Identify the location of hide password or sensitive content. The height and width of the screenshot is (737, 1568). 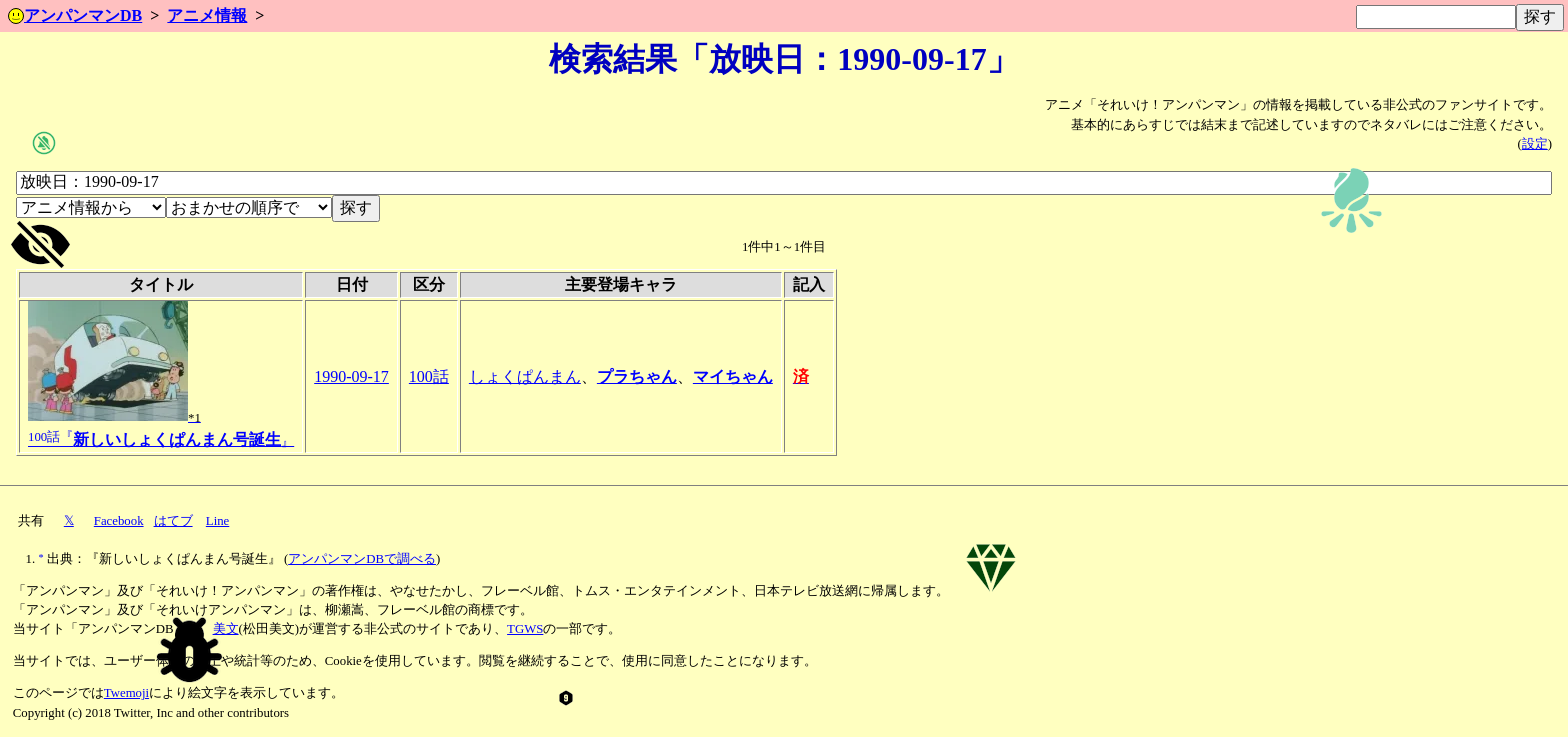
(40, 244).